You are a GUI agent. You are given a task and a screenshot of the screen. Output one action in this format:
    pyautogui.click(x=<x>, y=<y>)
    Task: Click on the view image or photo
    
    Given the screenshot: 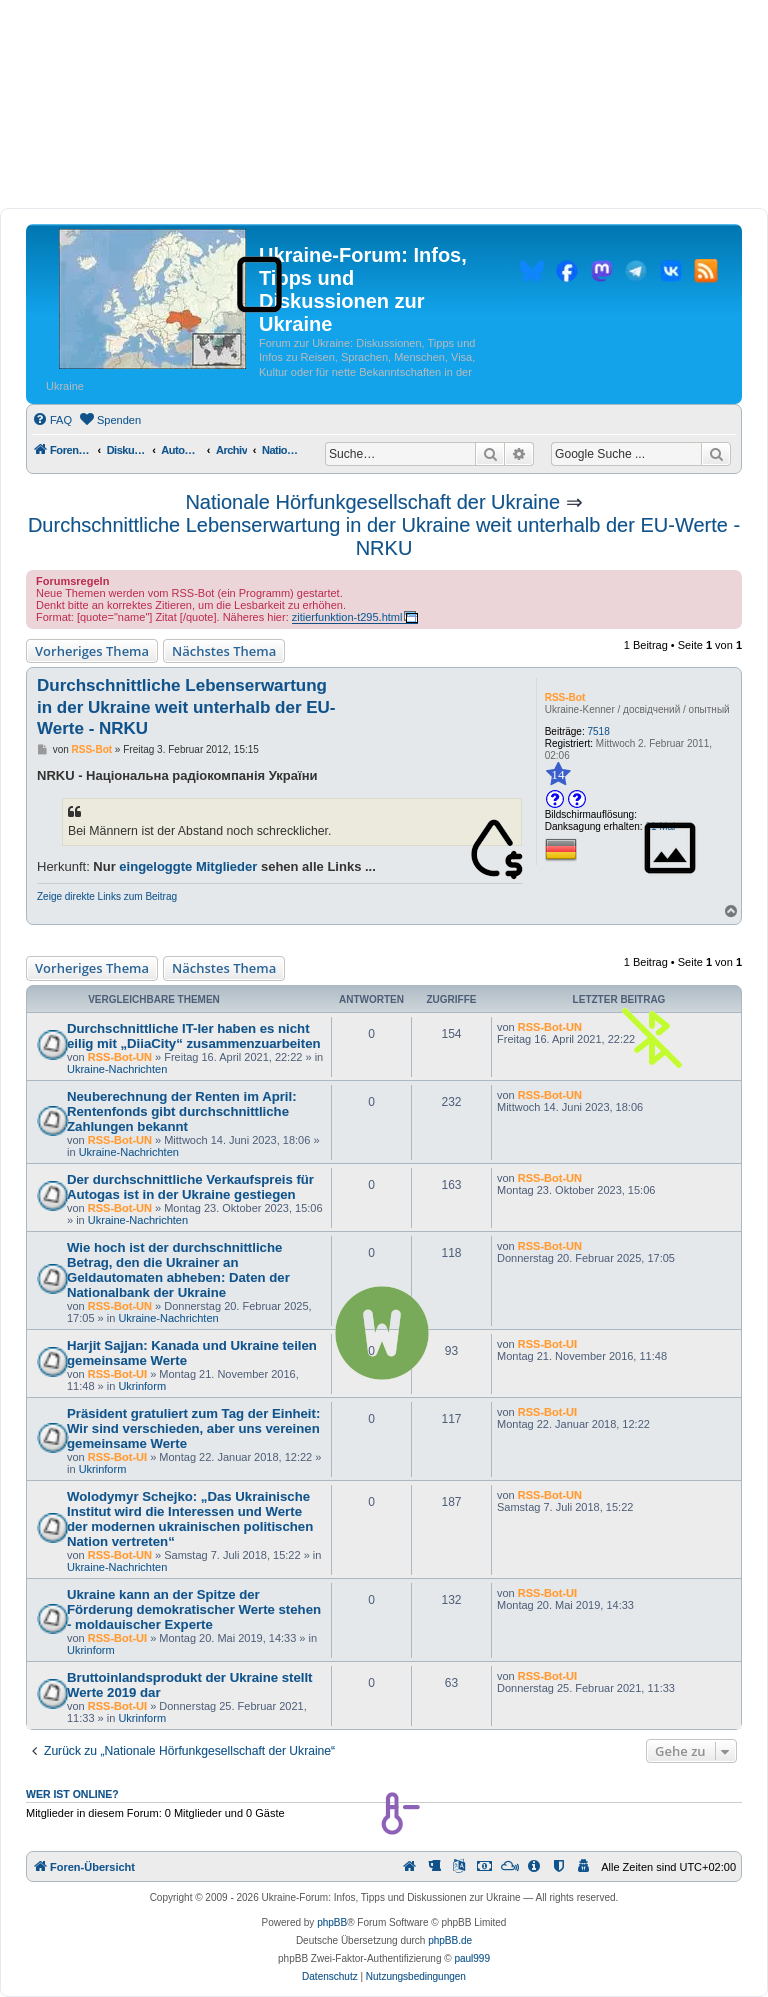 What is the action you would take?
    pyautogui.click(x=670, y=848)
    